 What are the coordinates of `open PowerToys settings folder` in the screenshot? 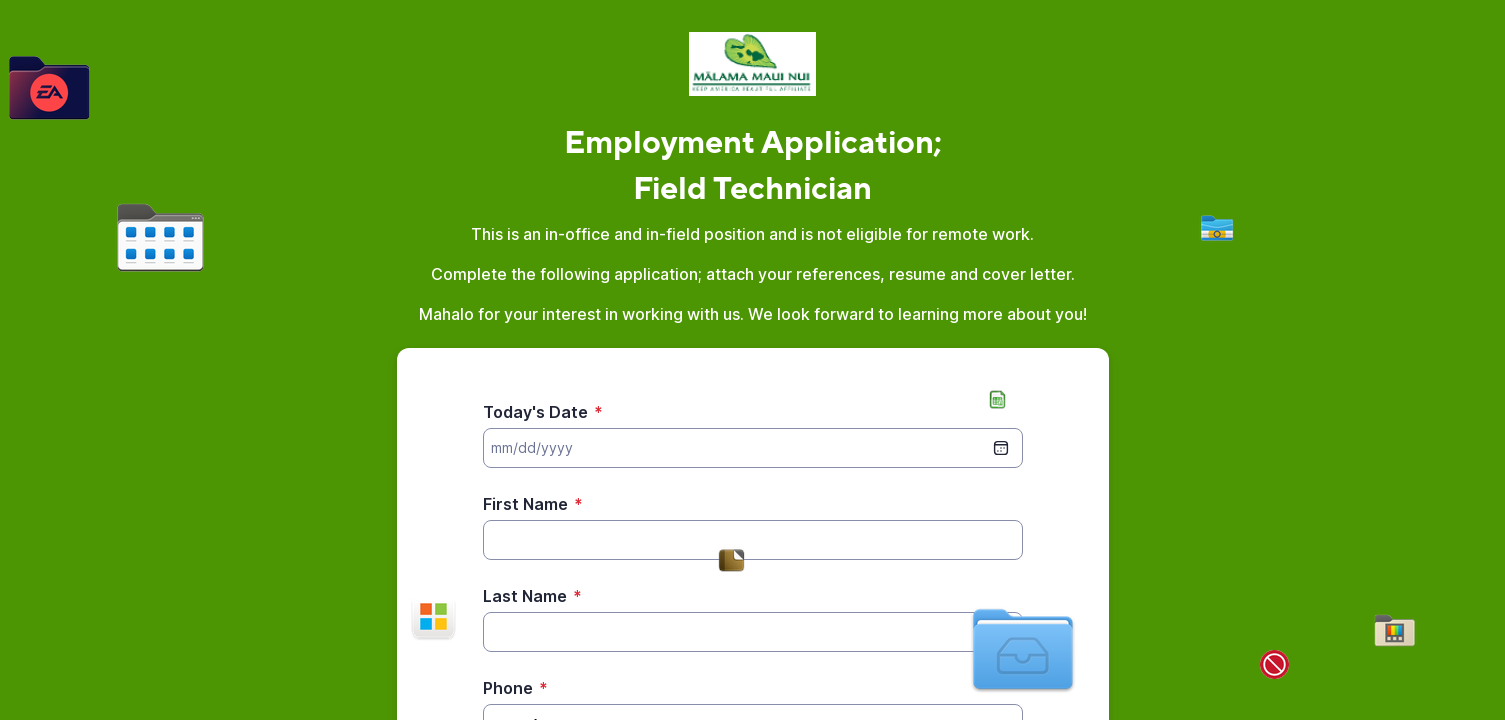 It's located at (1394, 631).